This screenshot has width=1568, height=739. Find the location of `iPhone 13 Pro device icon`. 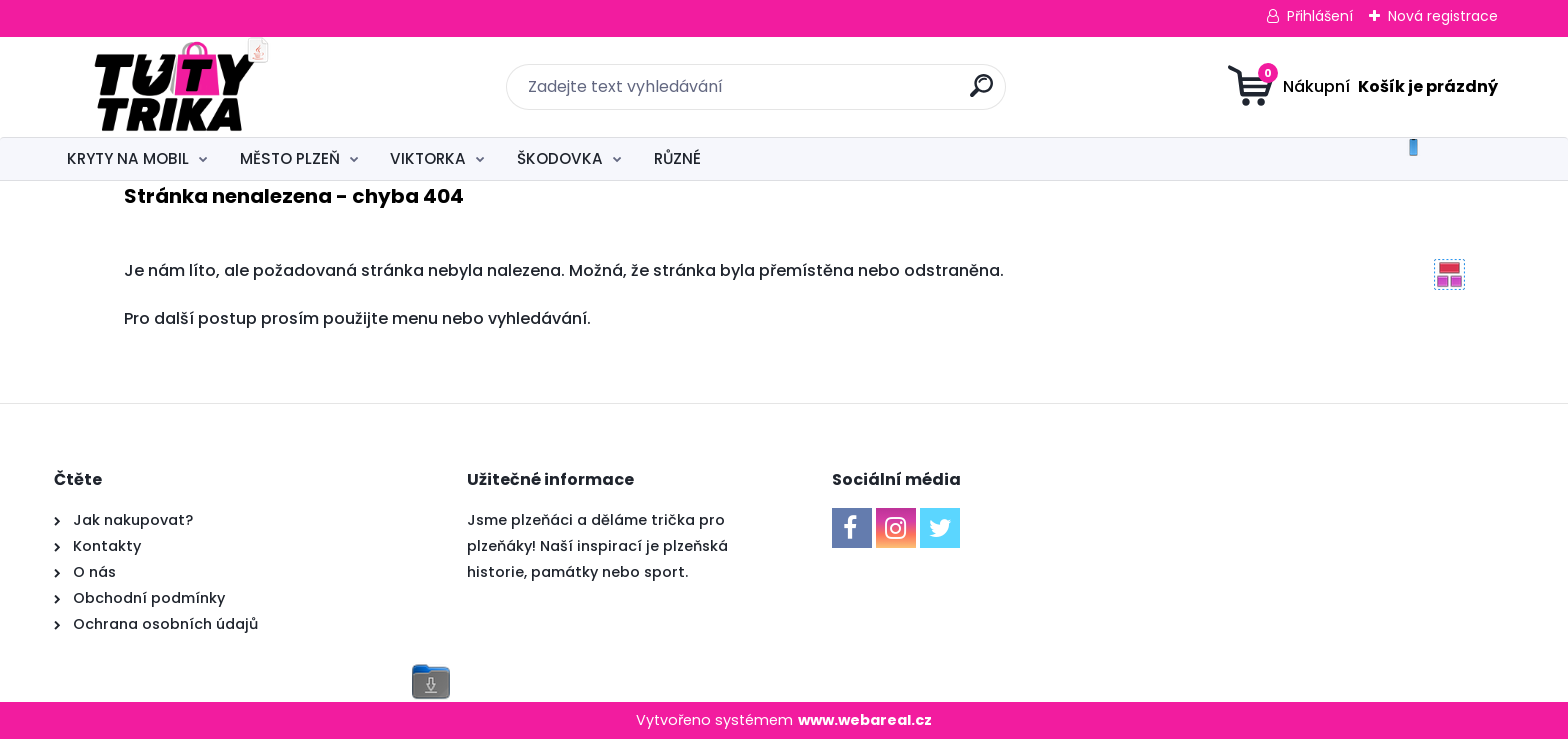

iPhone 13 Pro device icon is located at coordinates (1413, 147).